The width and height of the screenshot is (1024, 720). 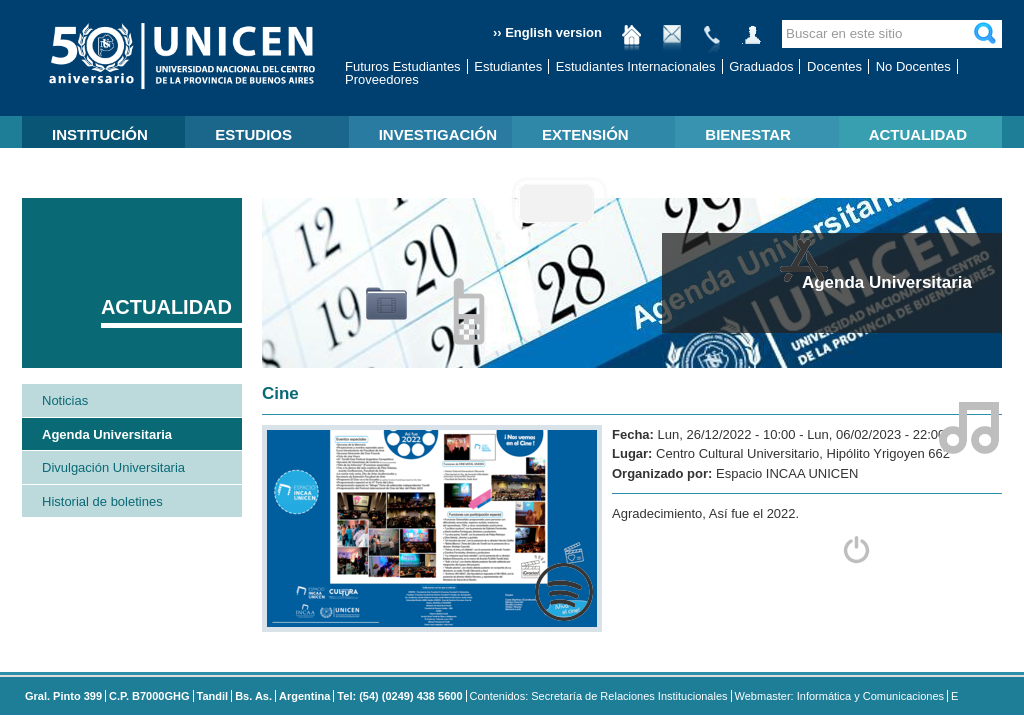 I want to click on shut down or power off the device, so click(x=856, y=550).